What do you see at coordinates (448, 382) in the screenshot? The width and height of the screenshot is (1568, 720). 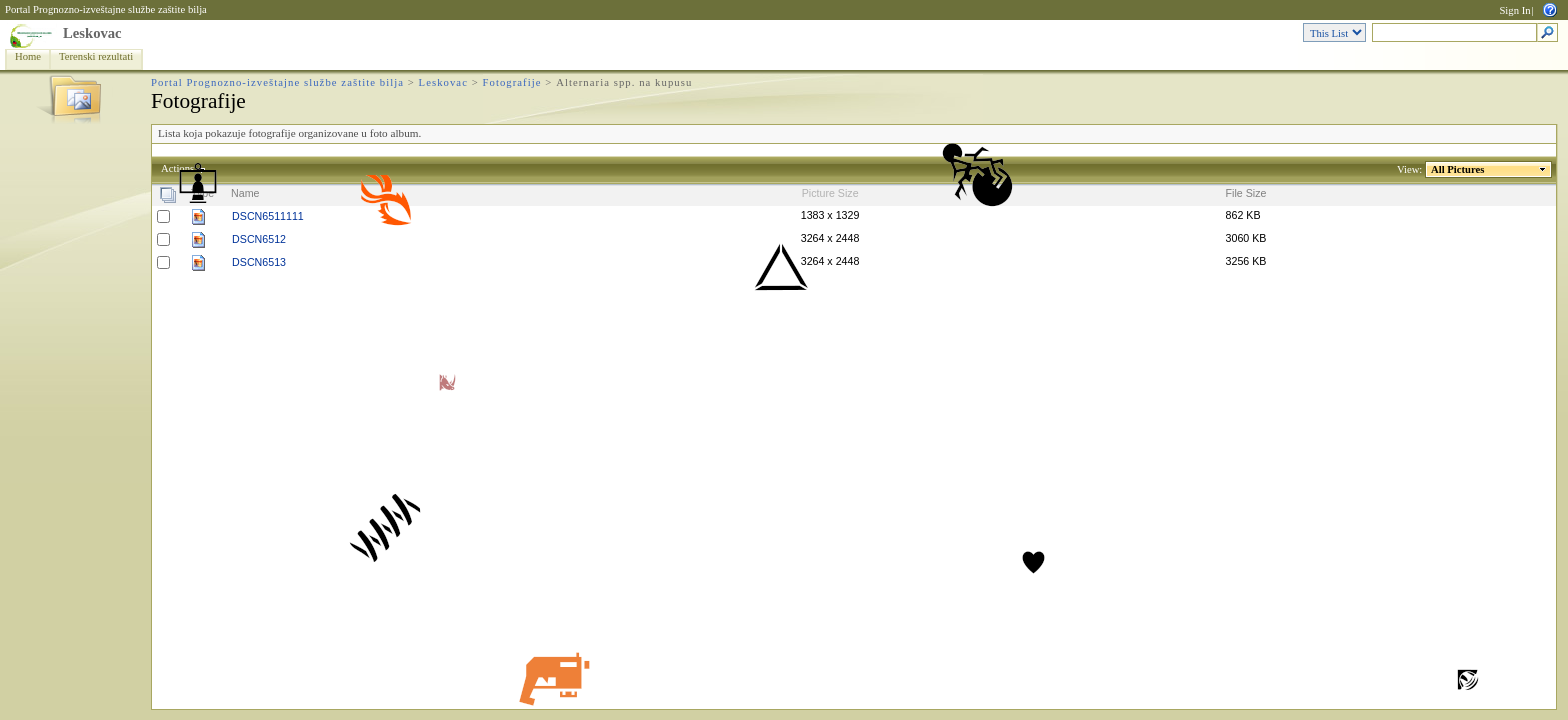 I see `select rhinoceros or rhino character` at bounding box center [448, 382].